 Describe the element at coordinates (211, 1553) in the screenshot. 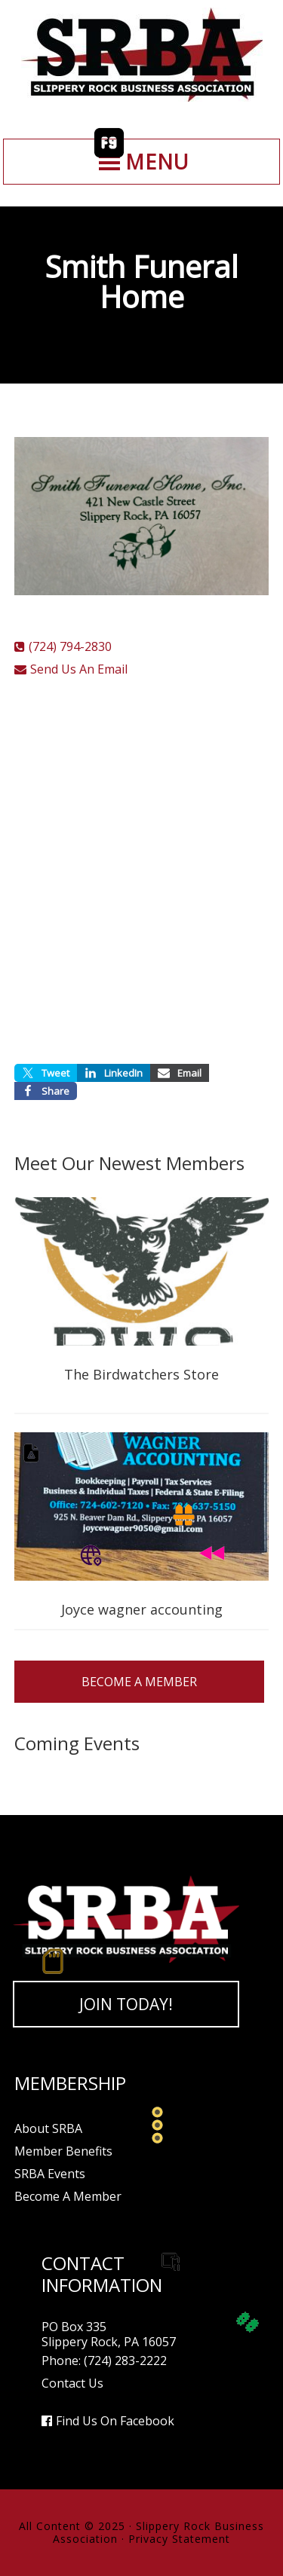

I see `skip to previous track` at that location.